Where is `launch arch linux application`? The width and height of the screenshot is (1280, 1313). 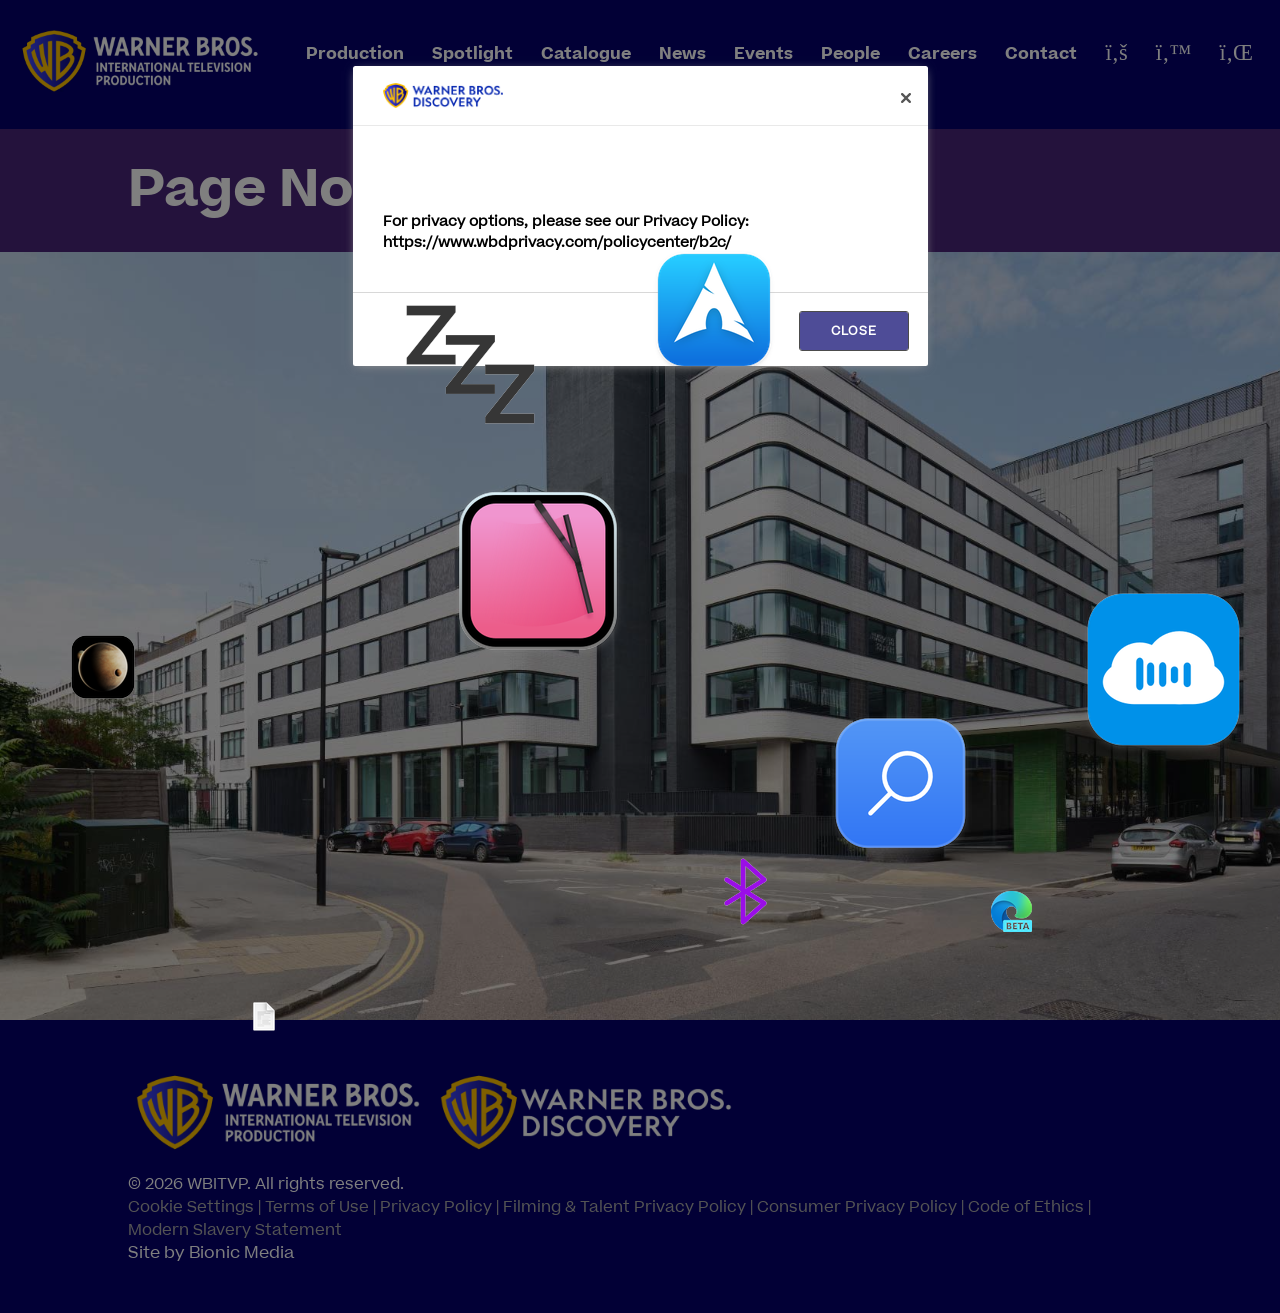 launch arch linux application is located at coordinates (714, 310).